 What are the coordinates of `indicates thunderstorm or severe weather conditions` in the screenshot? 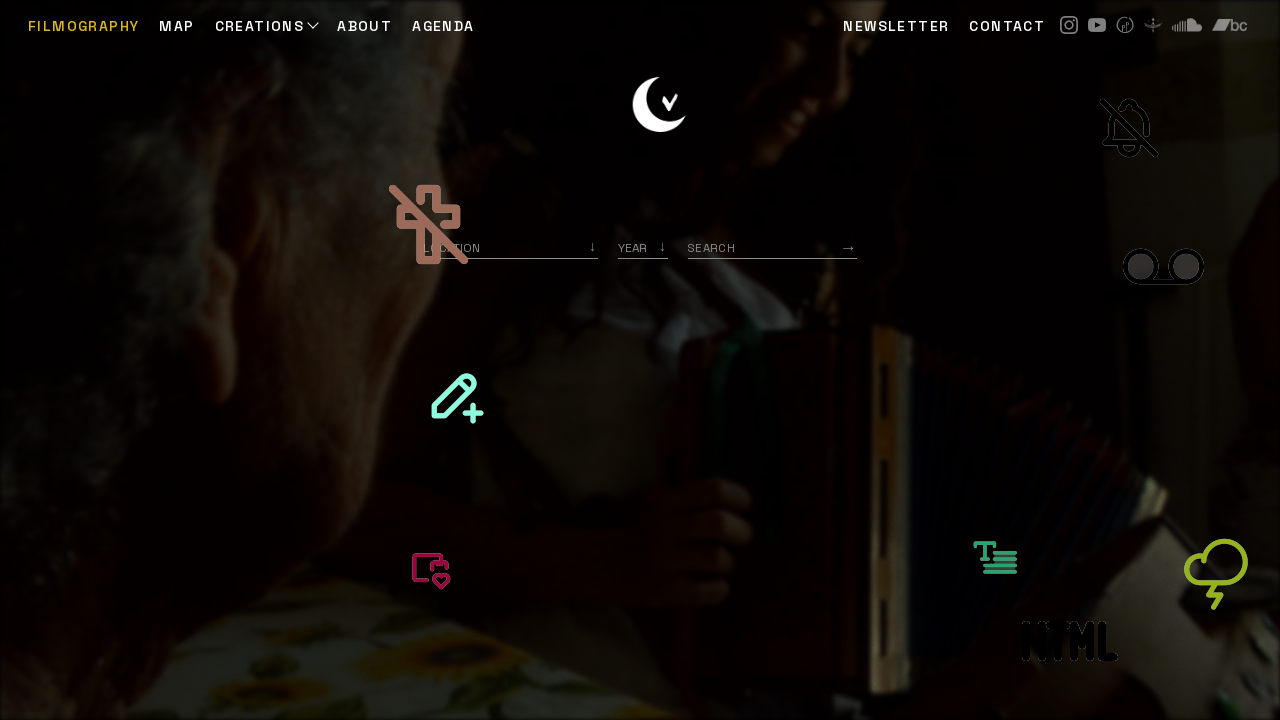 It's located at (1216, 573).